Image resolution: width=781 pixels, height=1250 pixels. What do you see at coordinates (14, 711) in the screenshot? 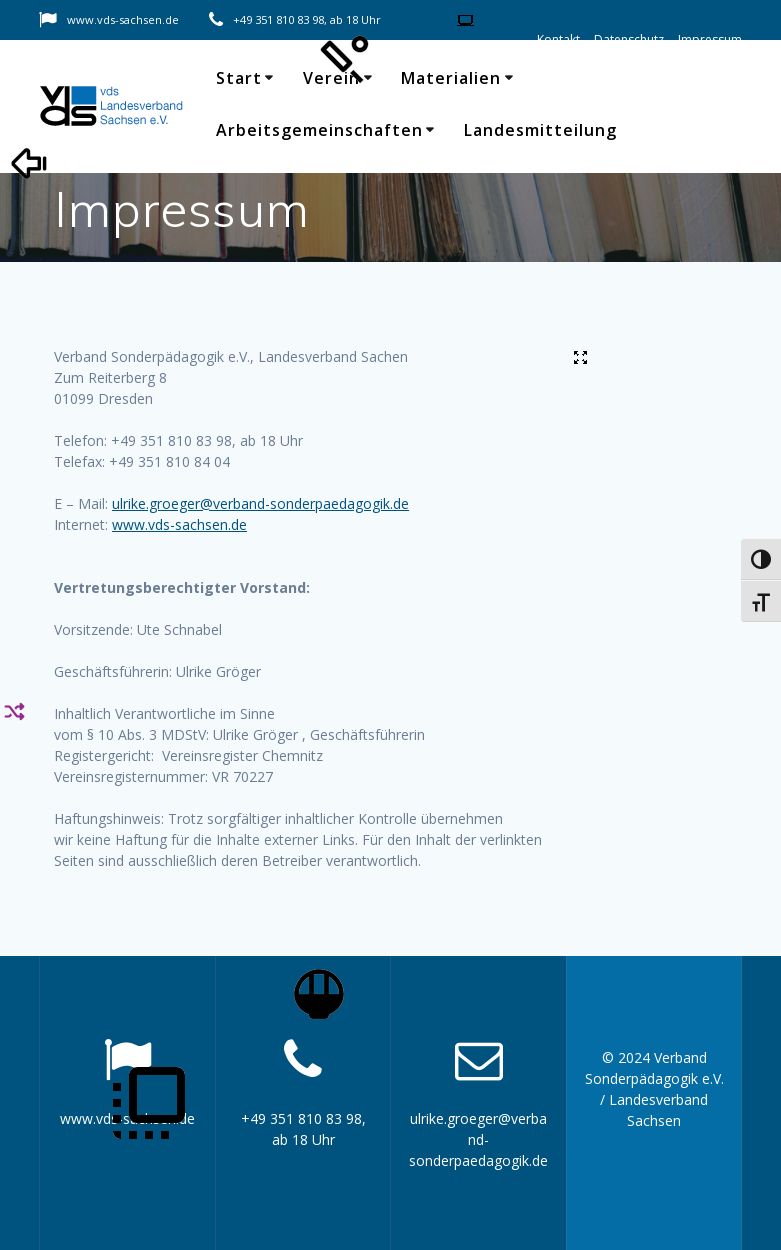
I see `shuffle playlist or queue` at bounding box center [14, 711].